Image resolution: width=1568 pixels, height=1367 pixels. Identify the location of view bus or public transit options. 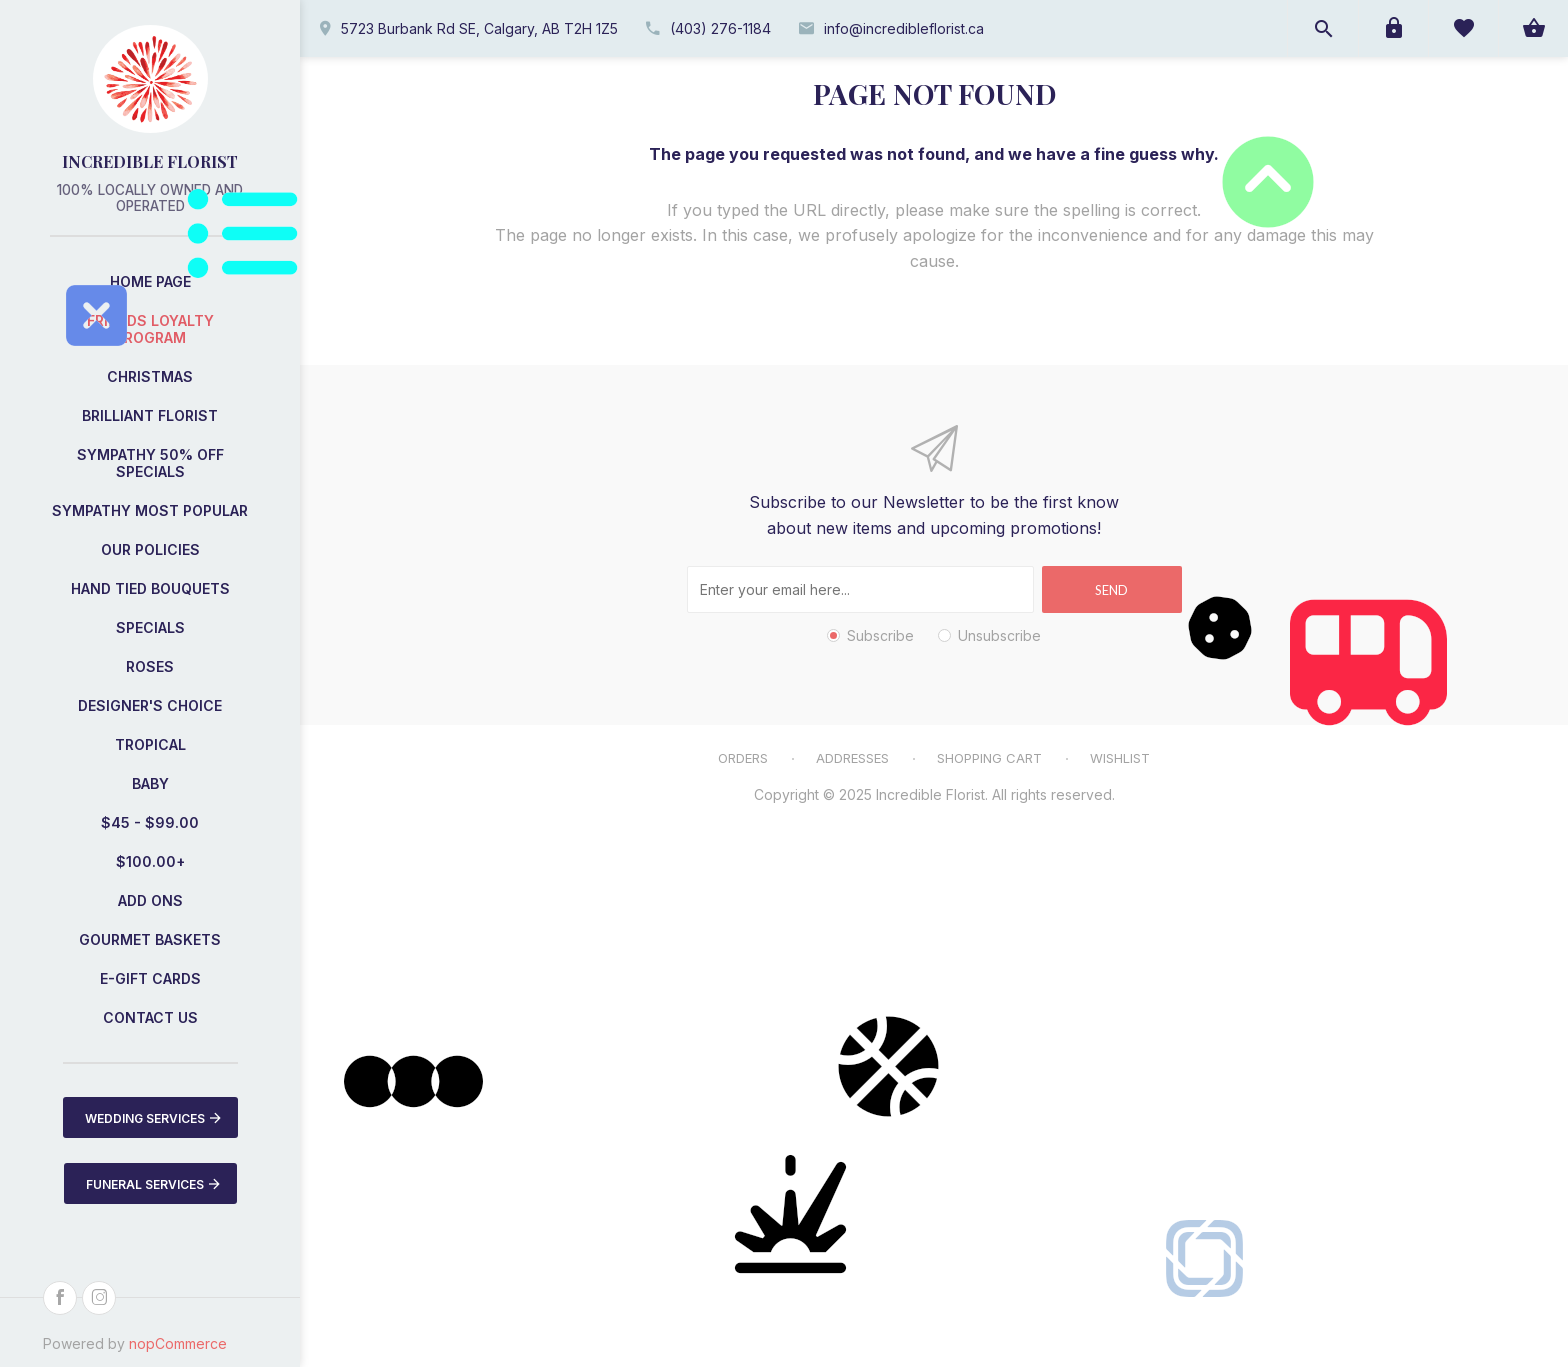
(1368, 662).